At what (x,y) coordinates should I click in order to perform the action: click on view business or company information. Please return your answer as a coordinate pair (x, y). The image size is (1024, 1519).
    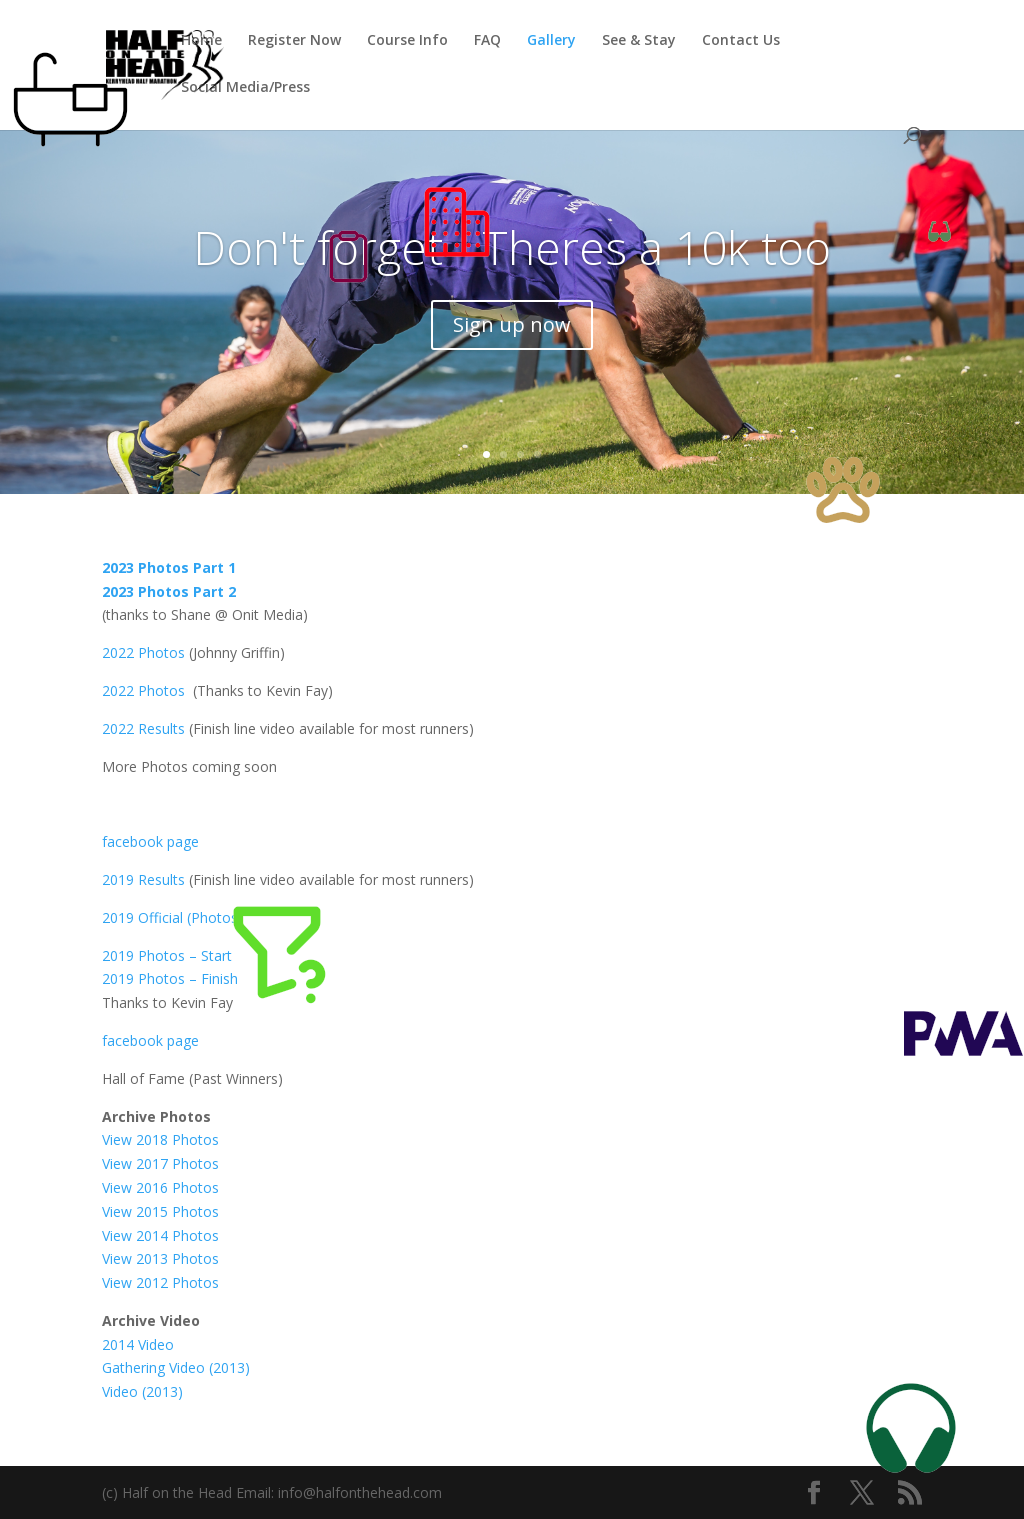
    Looking at the image, I should click on (457, 222).